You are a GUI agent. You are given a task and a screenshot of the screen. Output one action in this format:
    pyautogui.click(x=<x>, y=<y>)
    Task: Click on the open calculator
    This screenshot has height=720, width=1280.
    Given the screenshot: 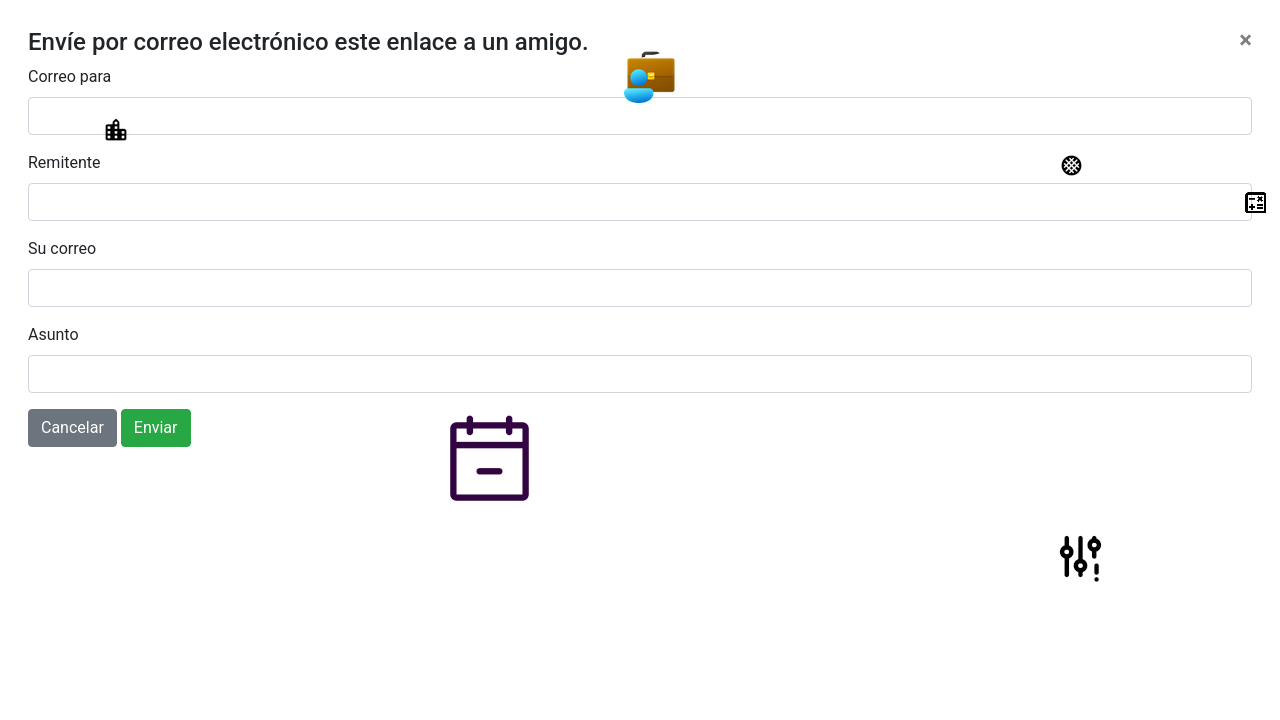 What is the action you would take?
    pyautogui.click(x=1256, y=203)
    